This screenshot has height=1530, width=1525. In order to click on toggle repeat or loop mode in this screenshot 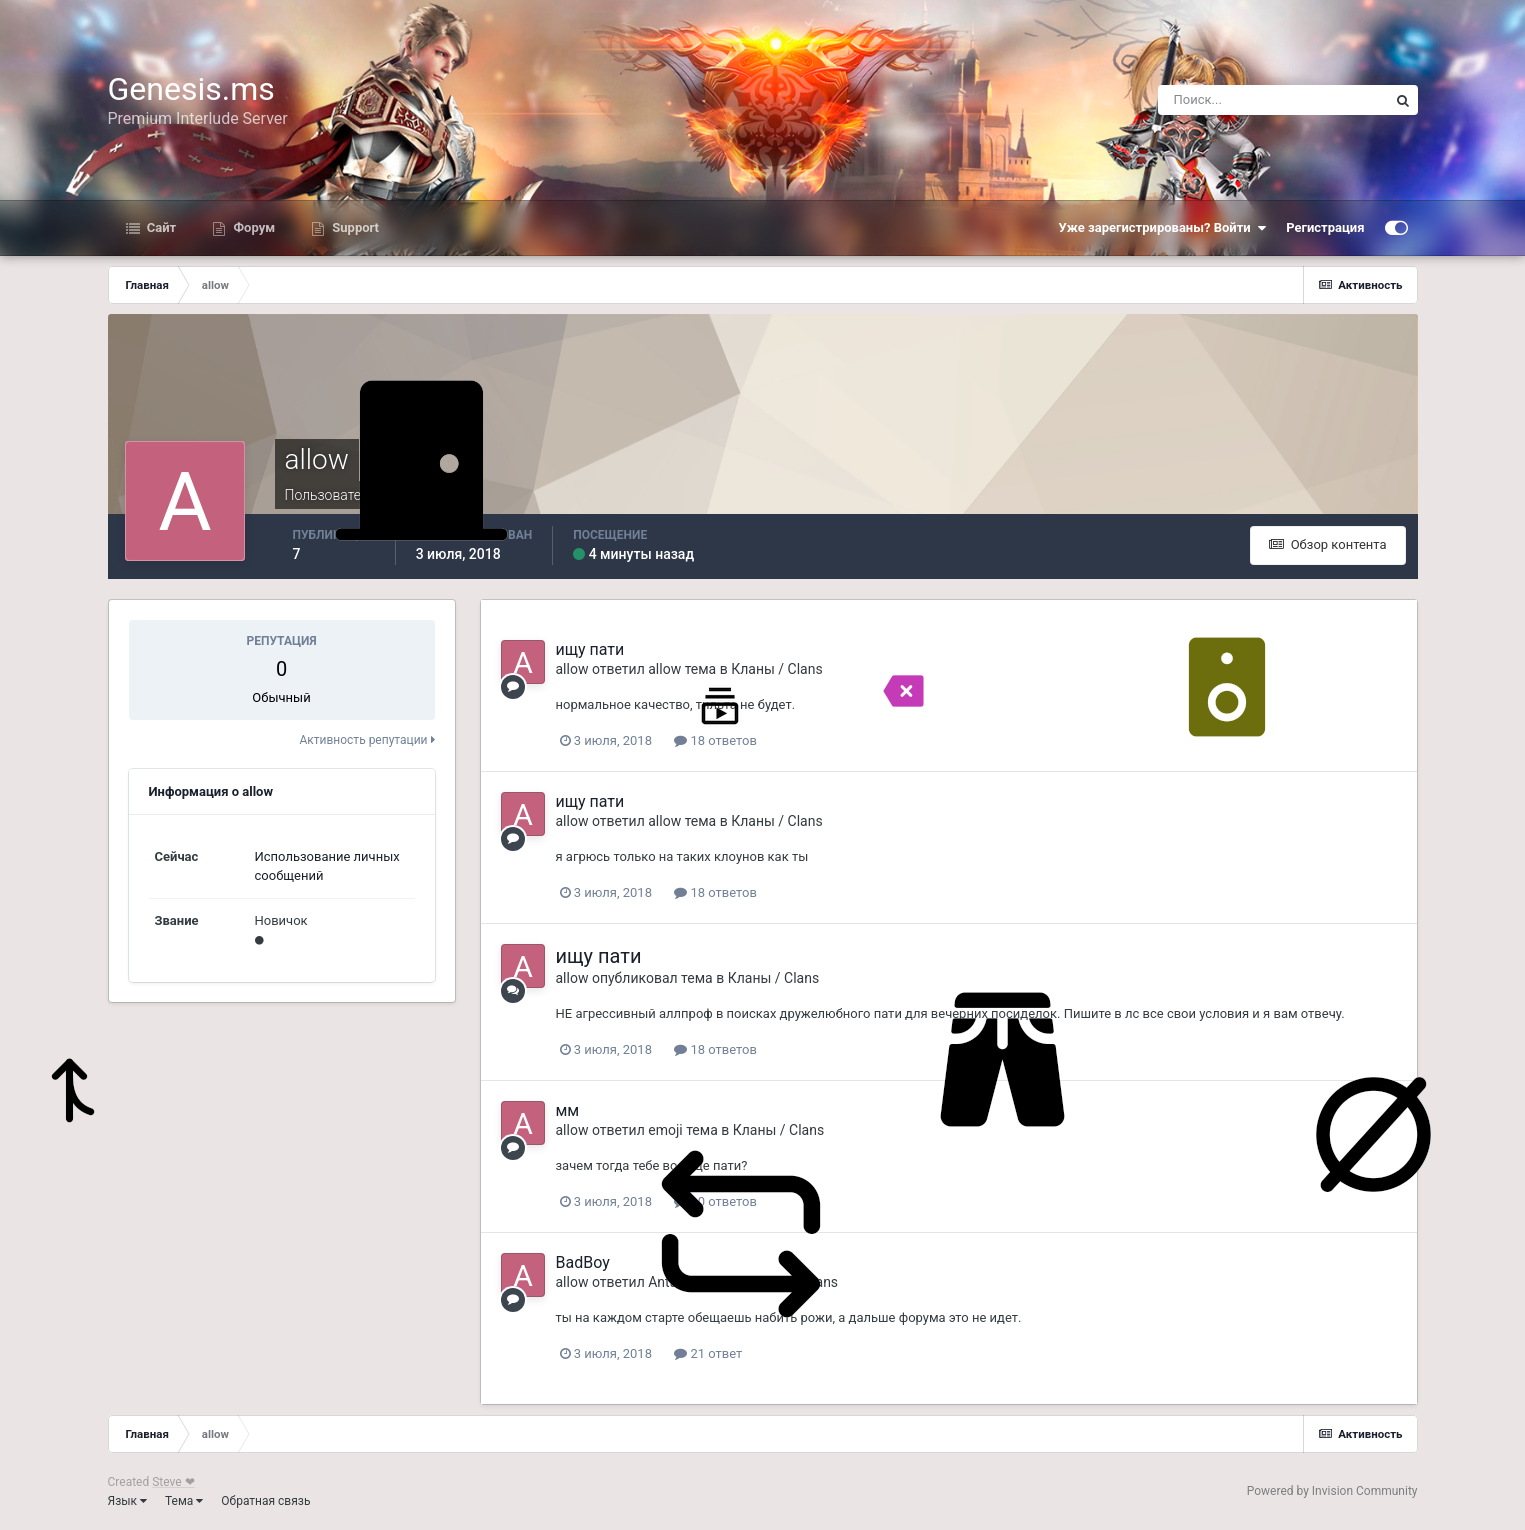, I will do `click(741, 1234)`.